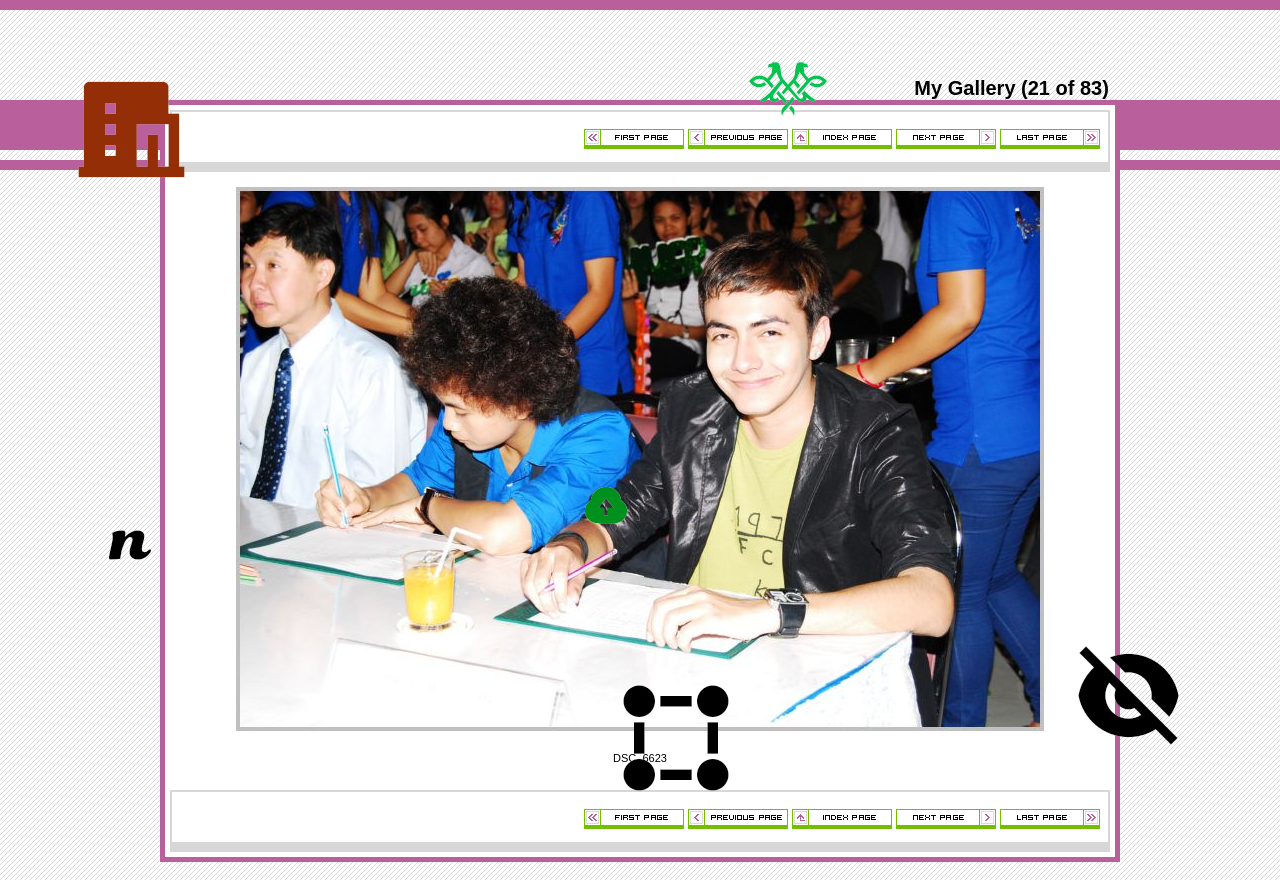  What do you see at coordinates (676, 738) in the screenshot?
I see `access shape tools or vector editing` at bounding box center [676, 738].